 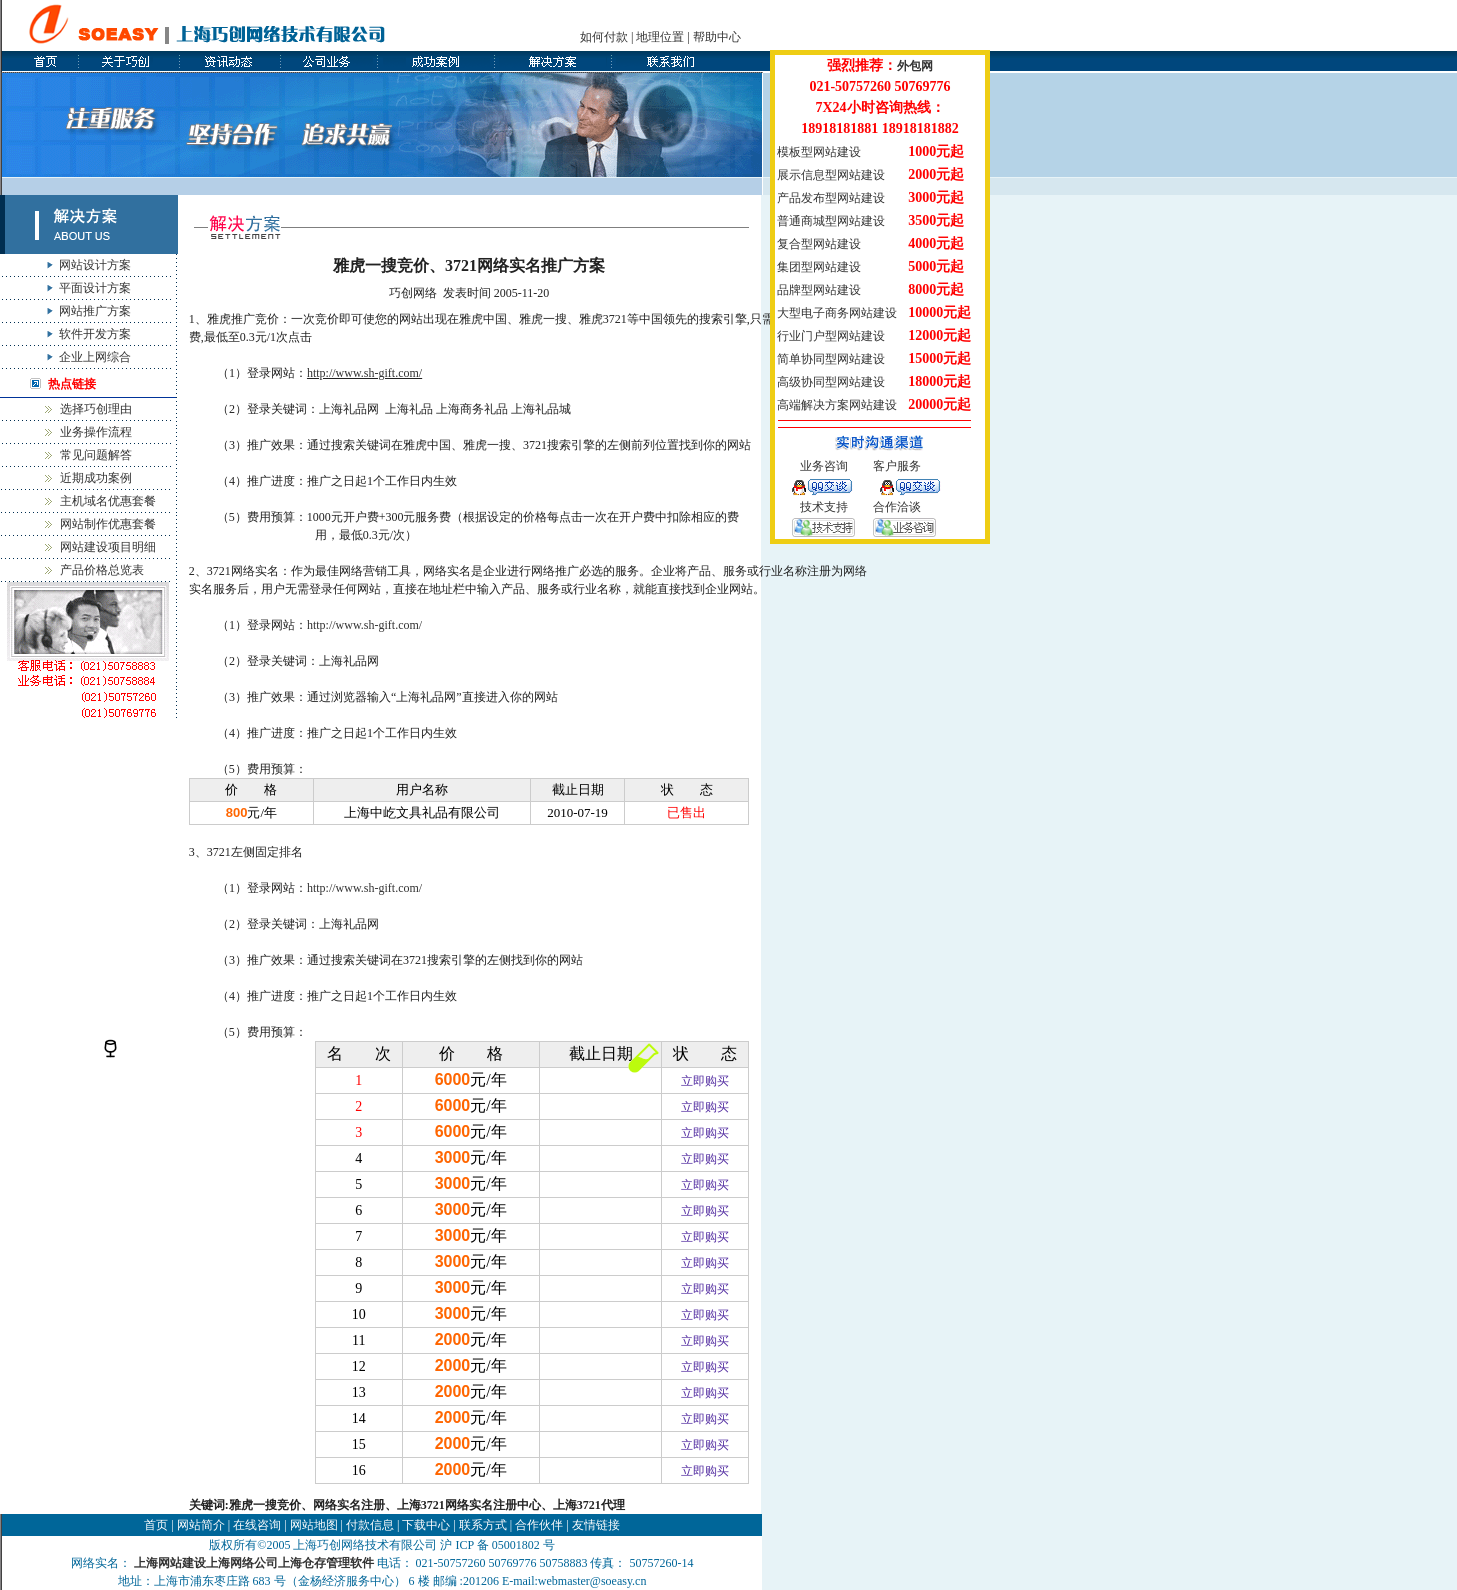 What do you see at coordinates (643, 1058) in the screenshot?
I see `run a test or experiment` at bounding box center [643, 1058].